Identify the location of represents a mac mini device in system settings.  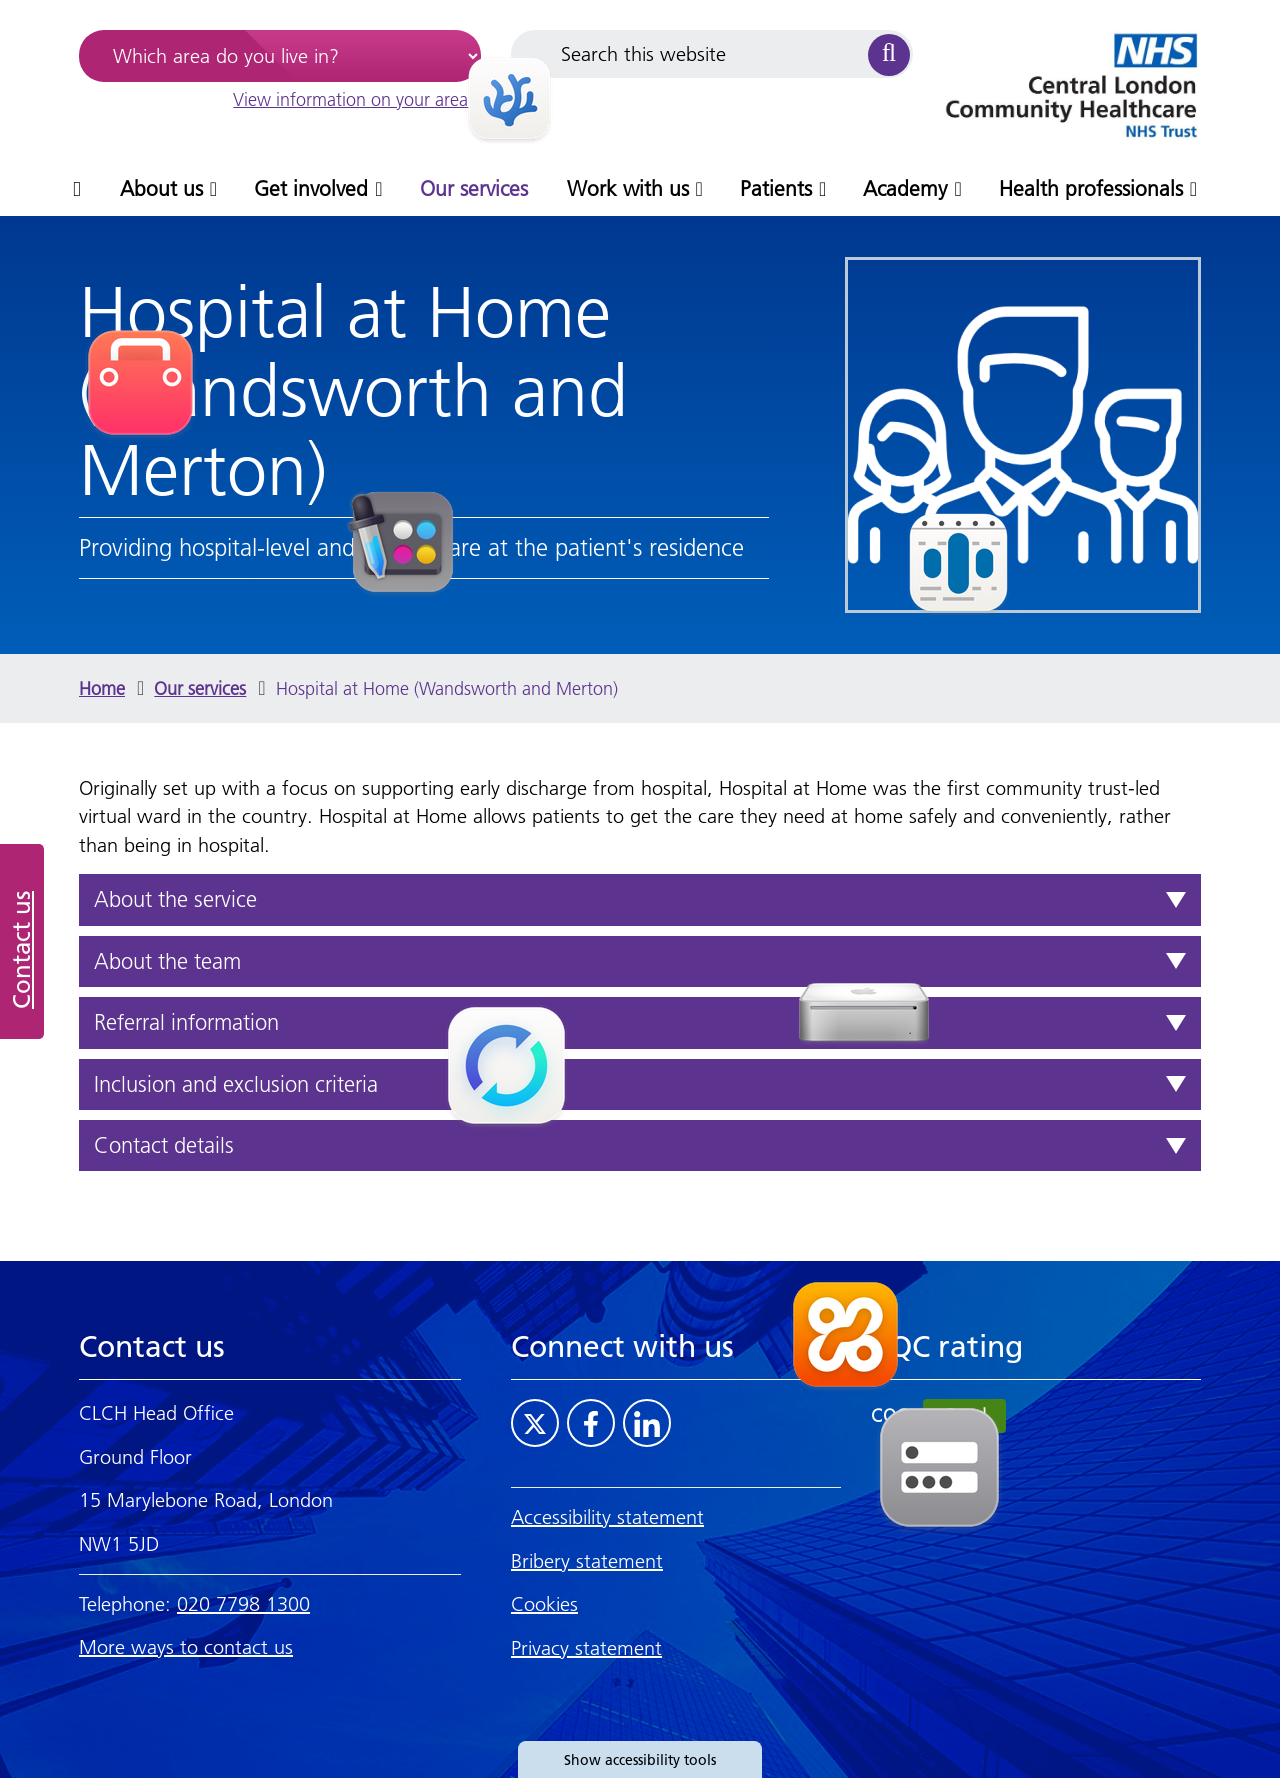
(864, 1002).